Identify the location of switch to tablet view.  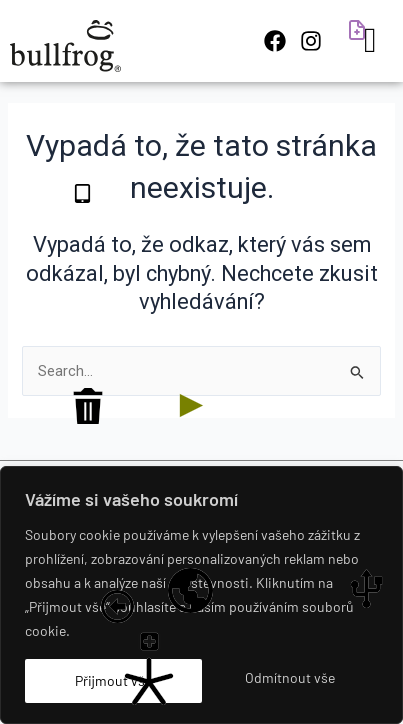
(82, 193).